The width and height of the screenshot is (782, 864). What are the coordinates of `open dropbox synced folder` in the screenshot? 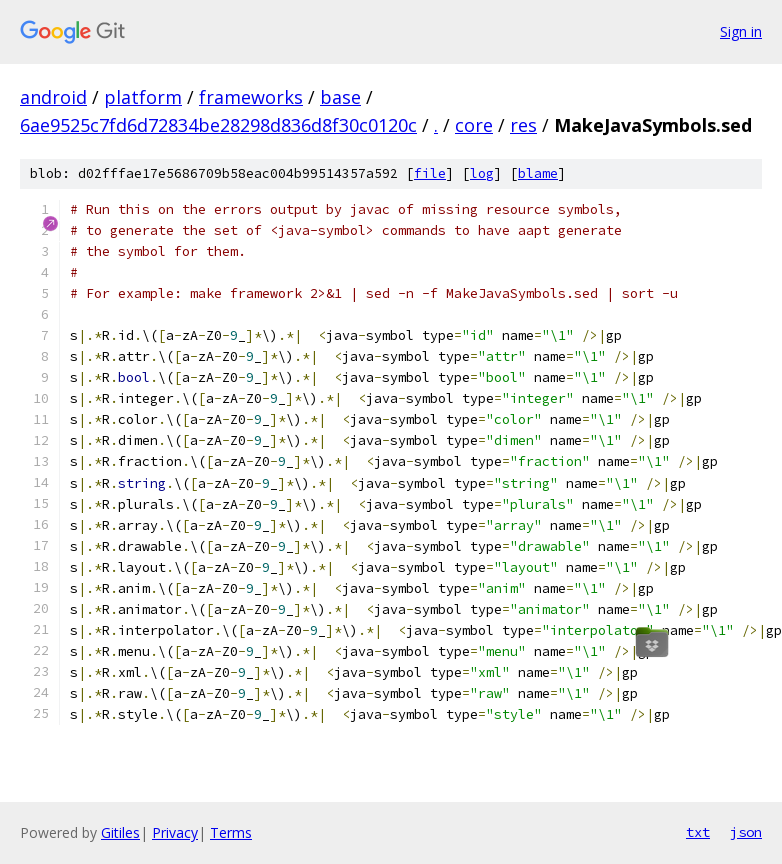 It's located at (652, 642).